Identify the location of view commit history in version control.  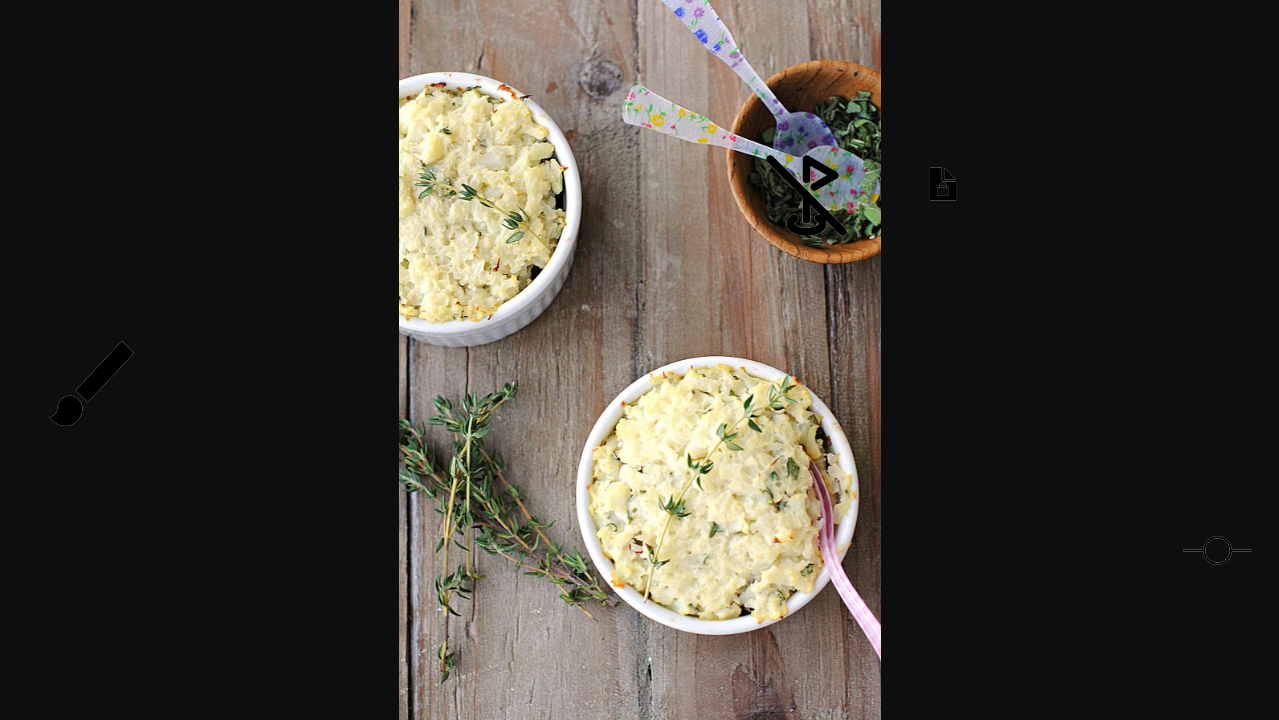
(1217, 550).